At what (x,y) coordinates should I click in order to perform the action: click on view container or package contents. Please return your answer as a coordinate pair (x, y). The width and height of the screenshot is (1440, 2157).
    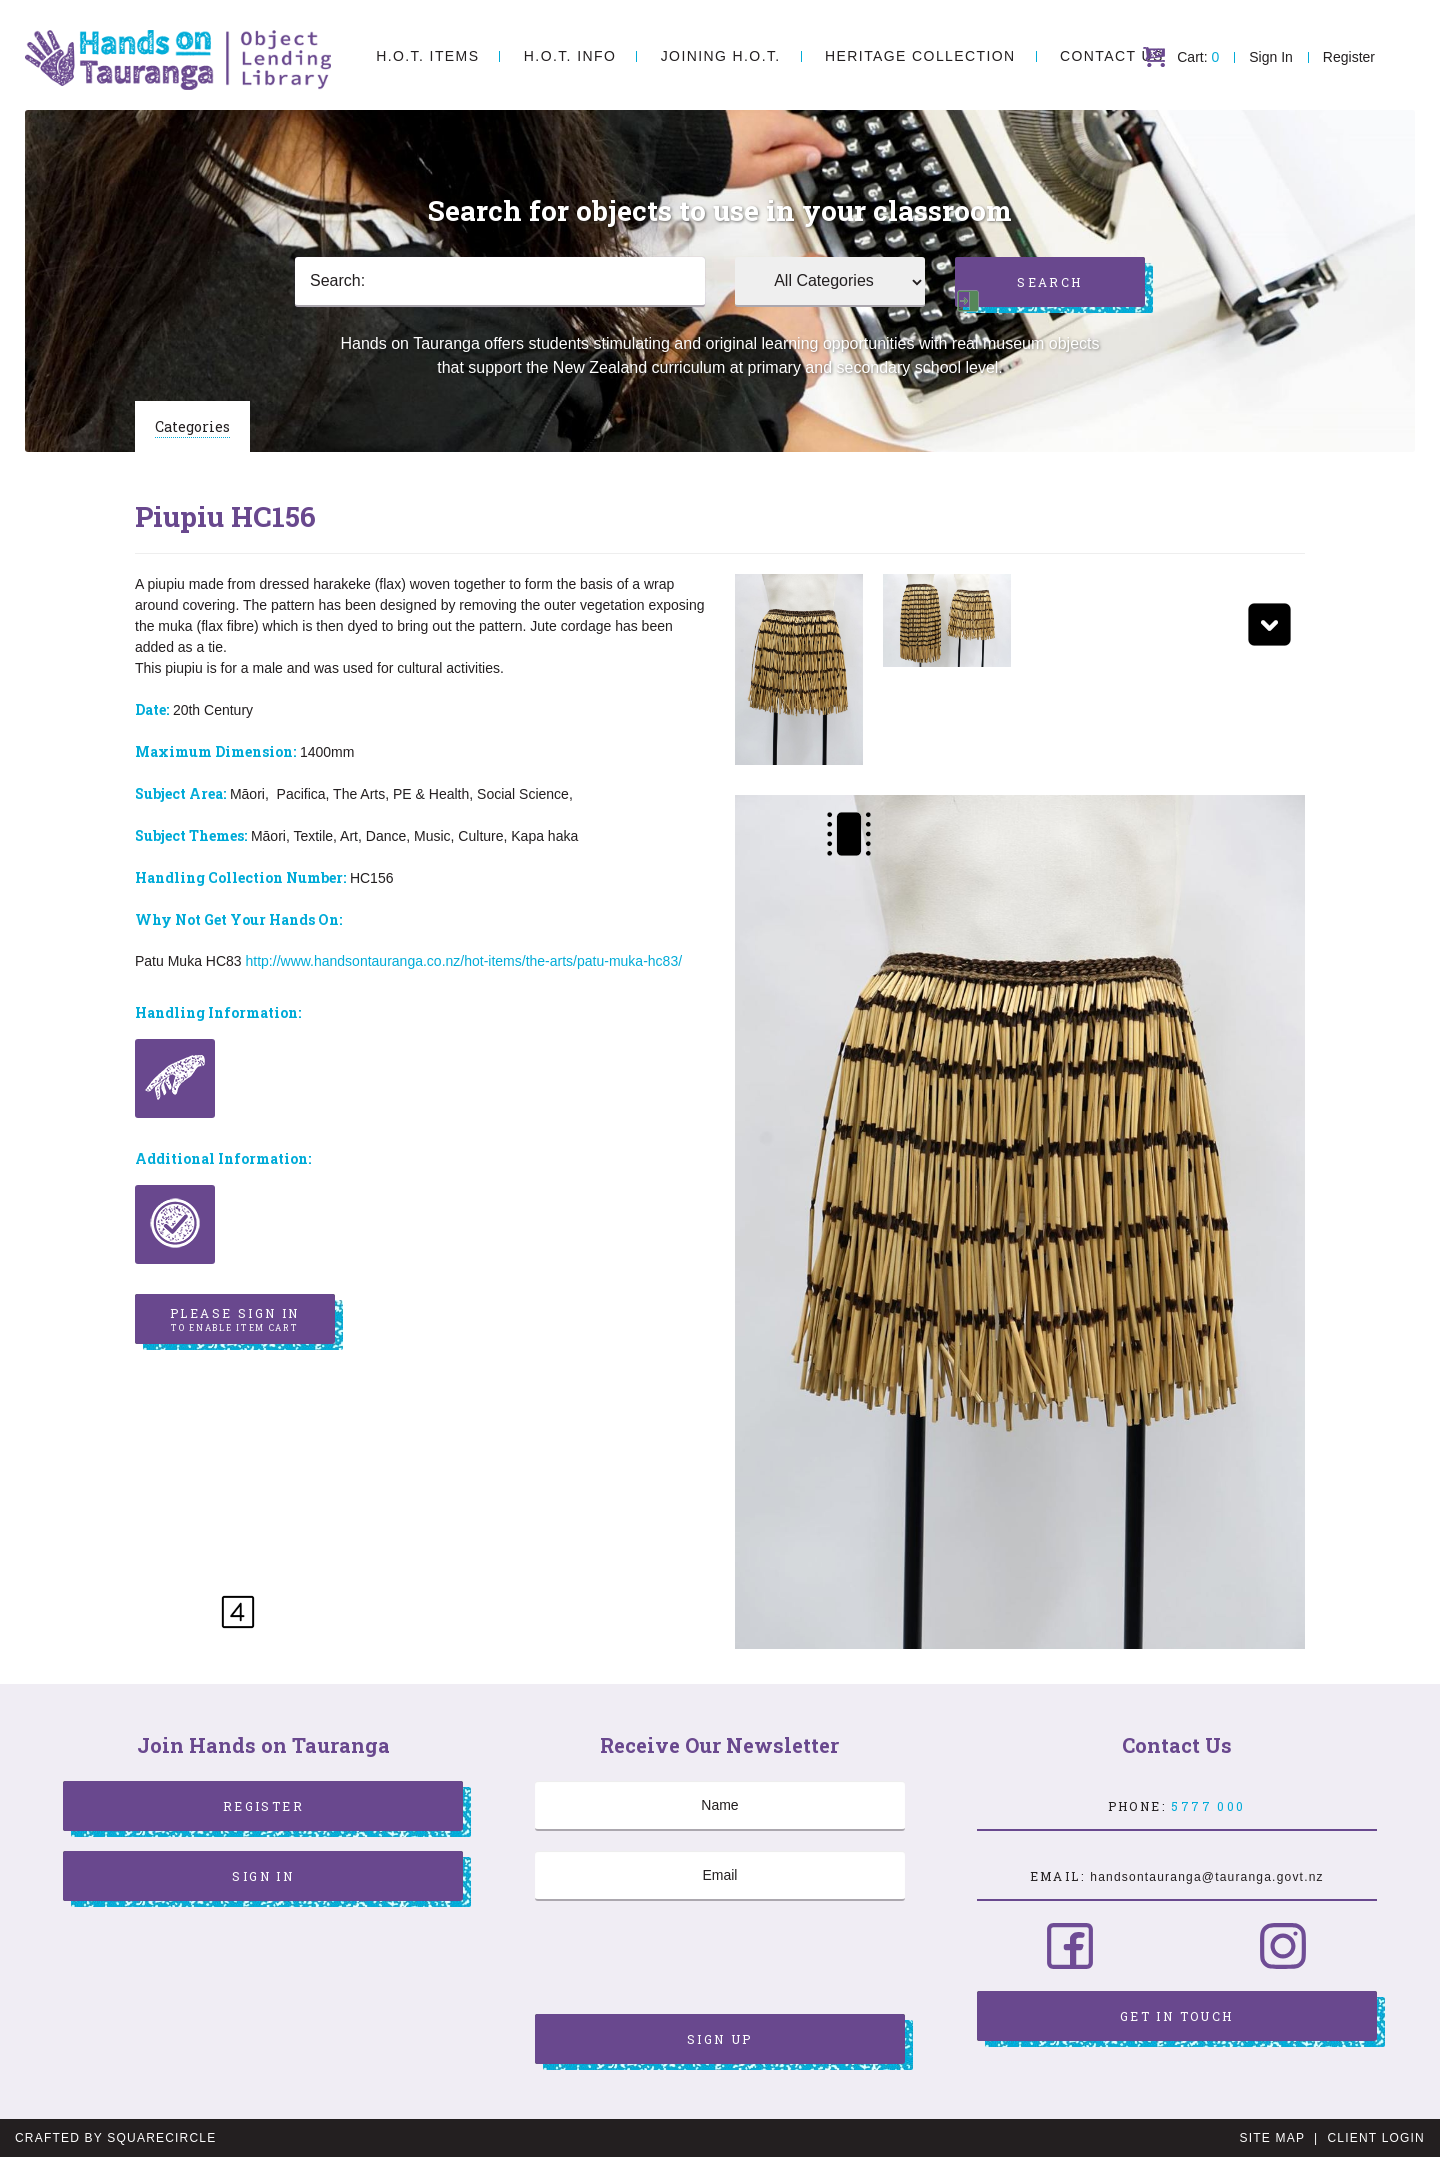
    Looking at the image, I should click on (849, 834).